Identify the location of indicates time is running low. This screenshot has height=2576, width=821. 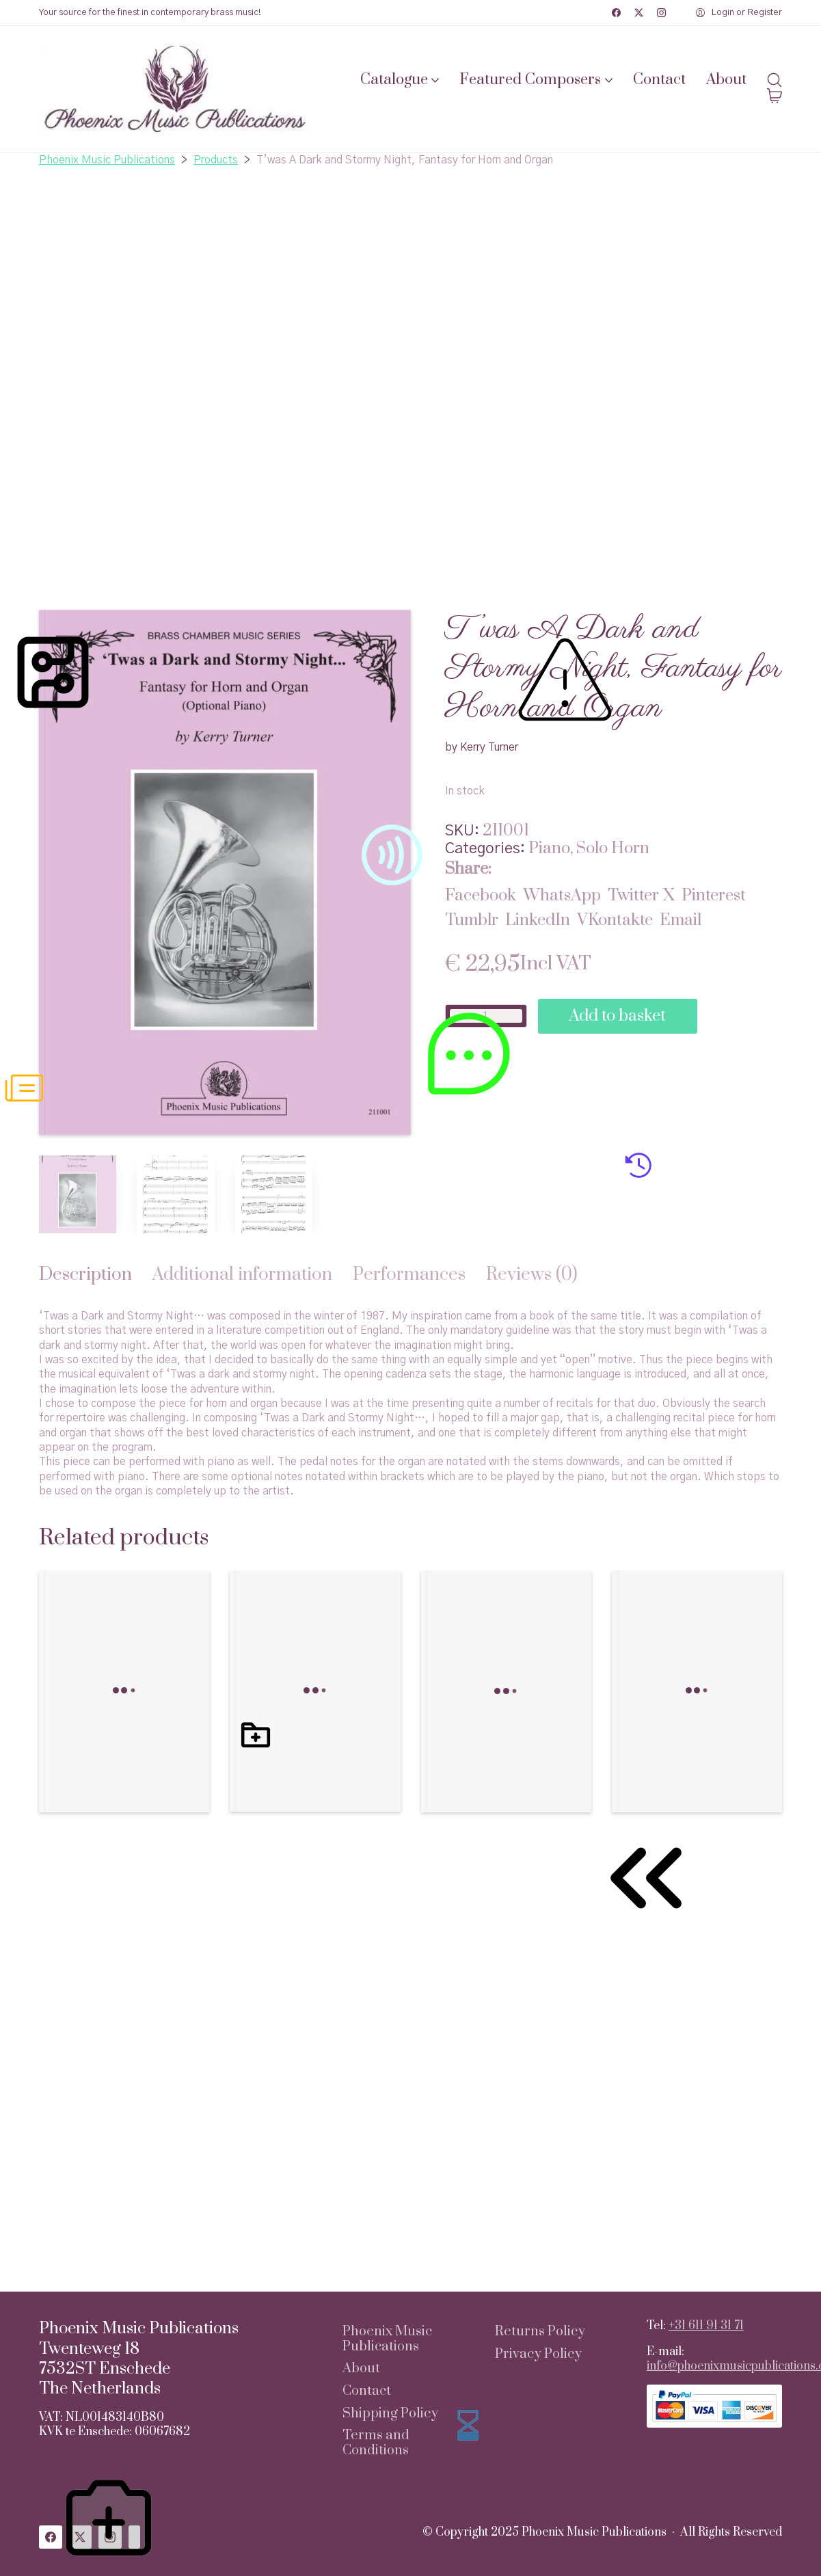
(468, 2425).